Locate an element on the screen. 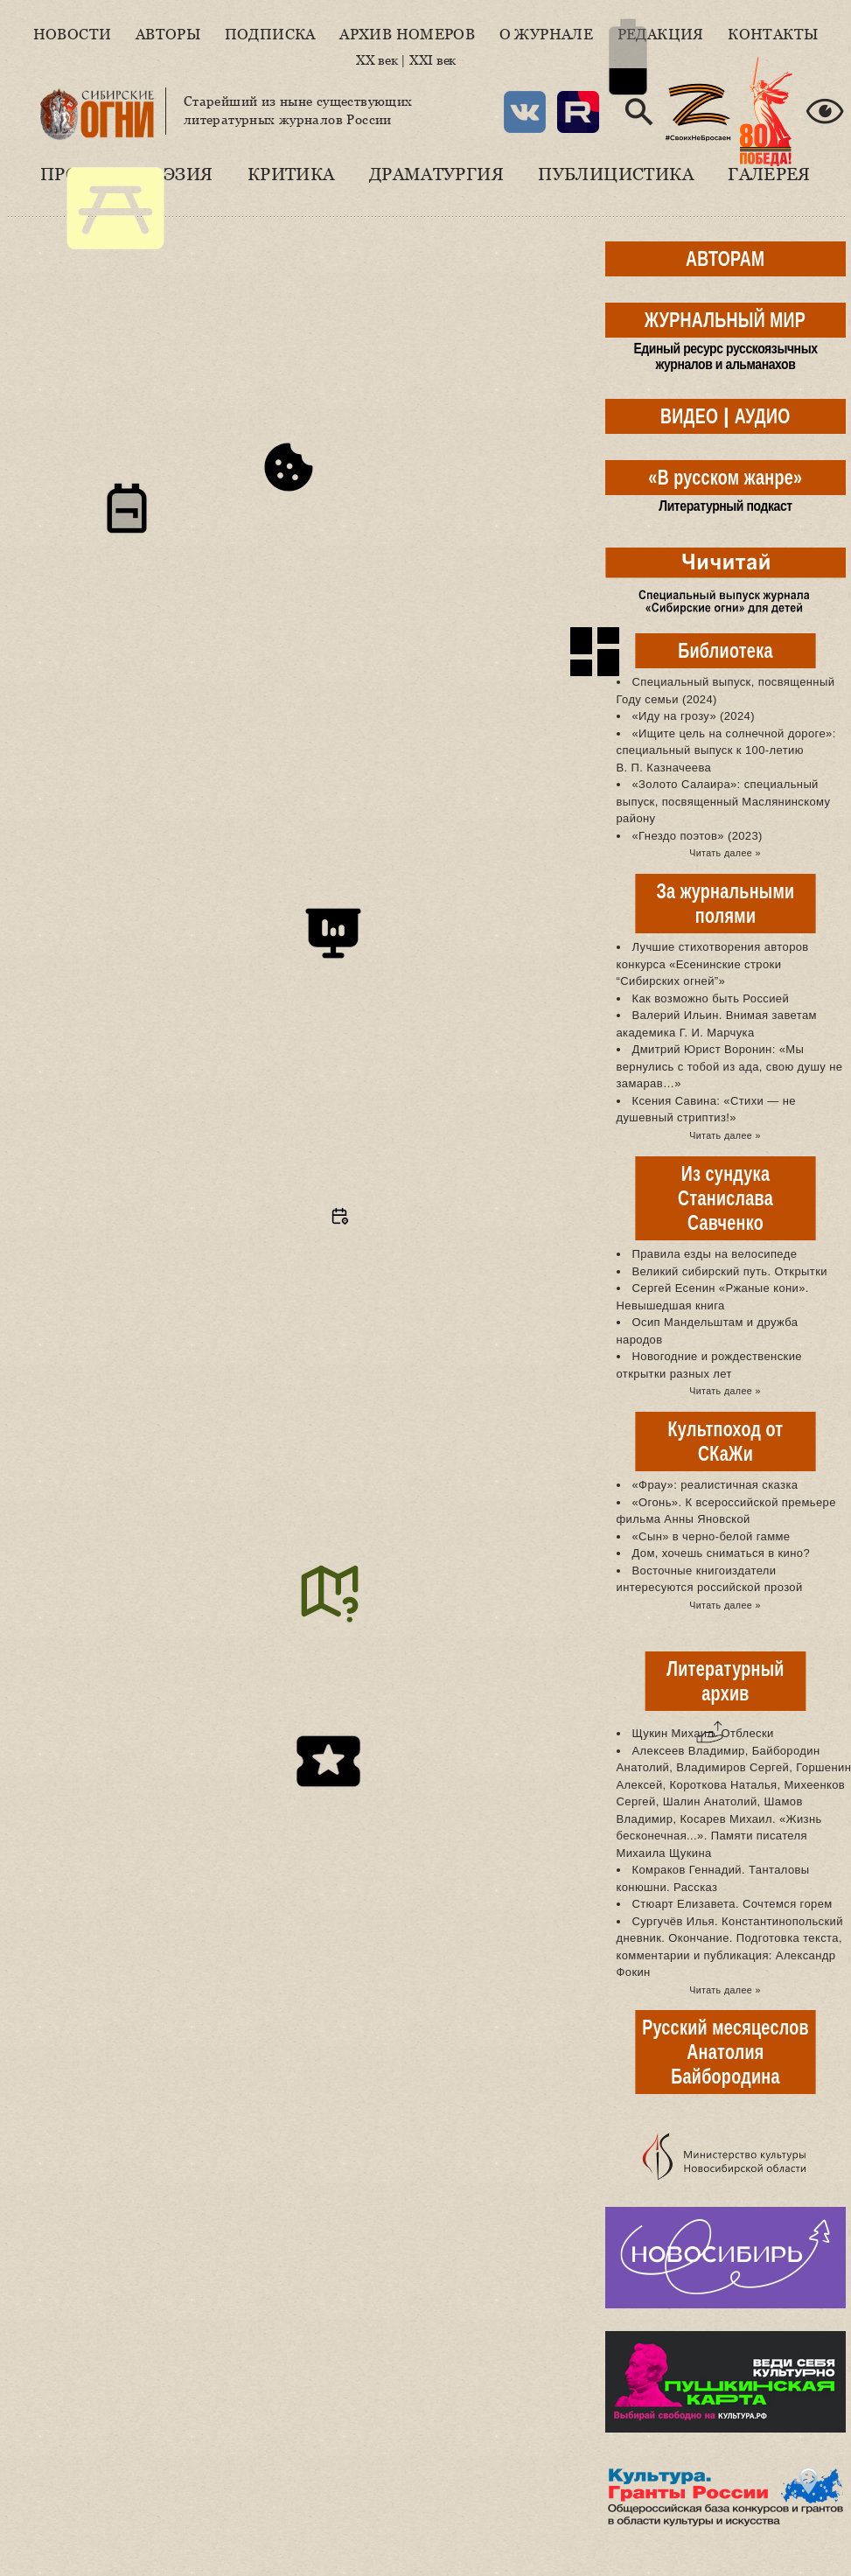 Image resolution: width=851 pixels, height=2576 pixels. get help with map or navigation is located at coordinates (330, 1591).